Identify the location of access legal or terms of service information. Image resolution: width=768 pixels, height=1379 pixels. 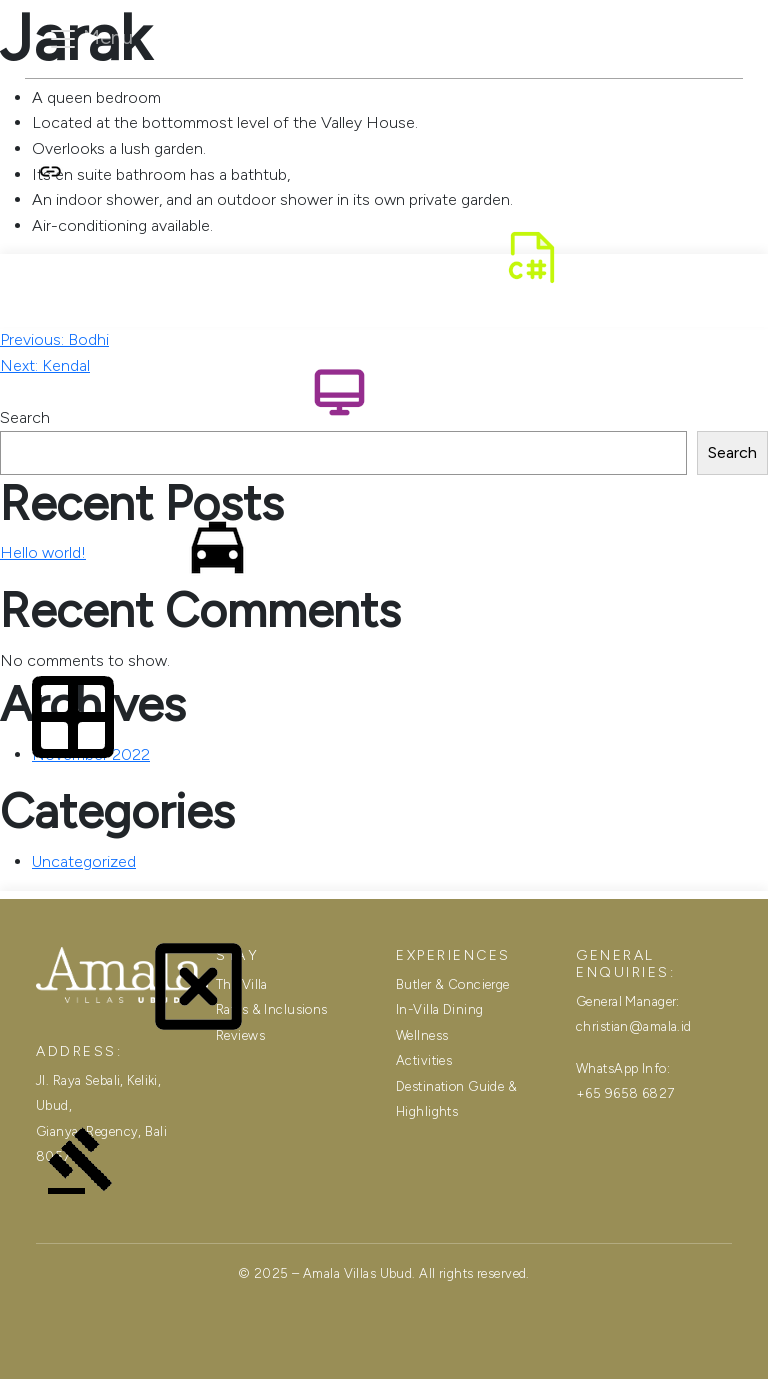
(81, 1160).